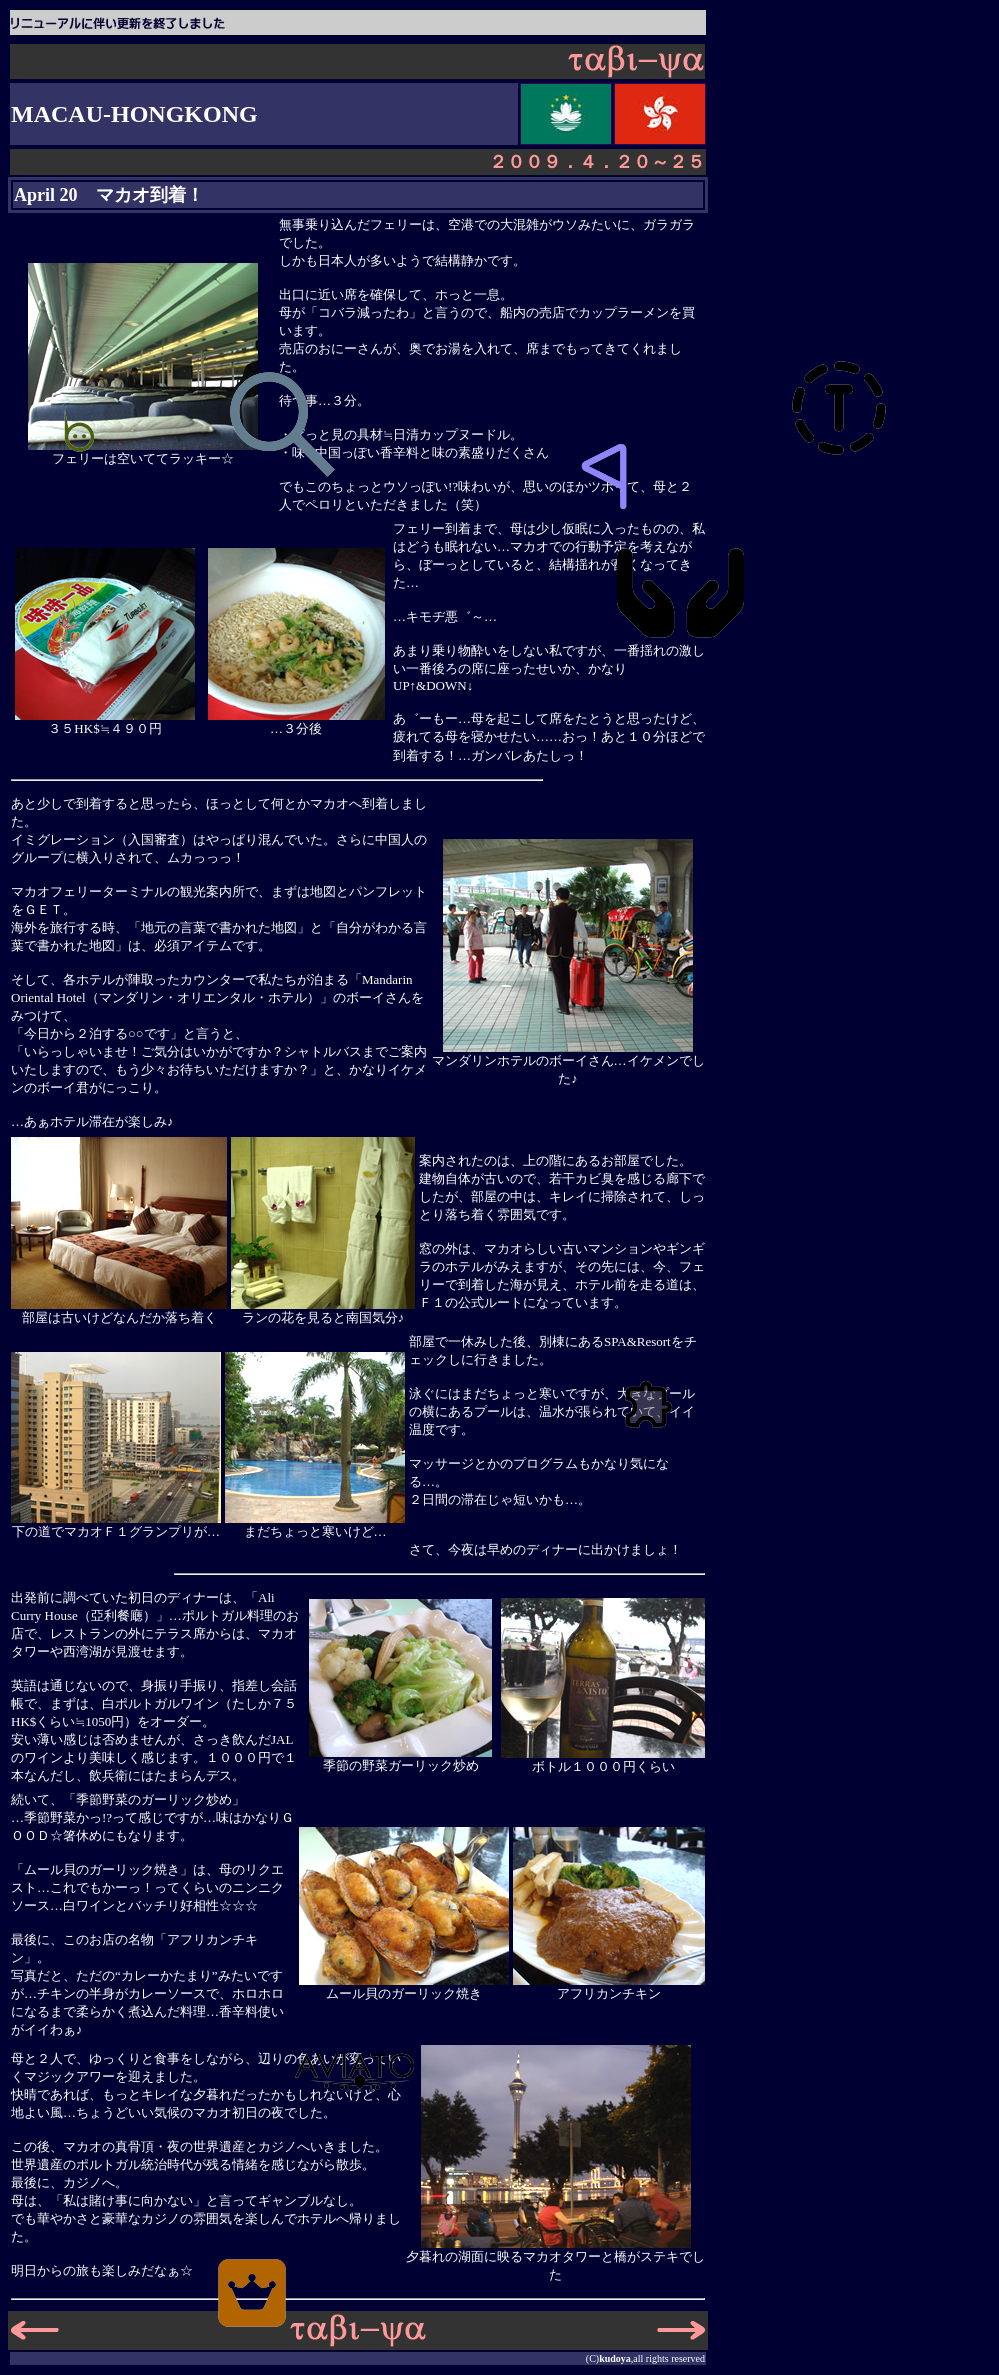 This screenshot has width=999, height=2375. What do you see at coordinates (649, 1403) in the screenshot?
I see `access browser extensions or add-ons` at bounding box center [649, 1403].